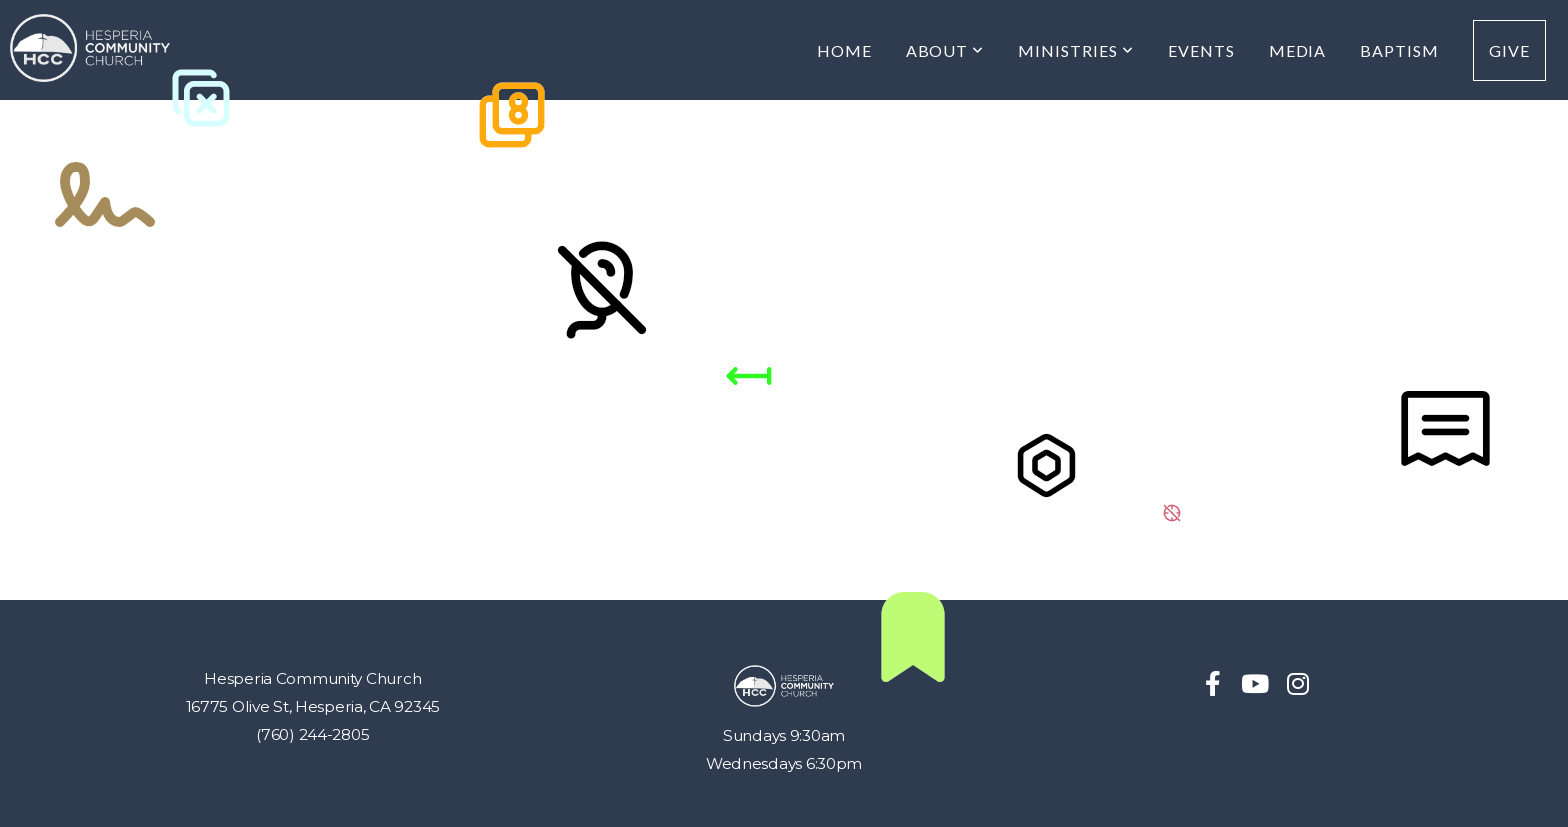 Image resolution: width=1568 pixels, height=827 pixels. What do you see at coordinates (1172, 513) in the screenshot?
I see `disable viewfinder or camera focus` at bounding box center [1172, 513].